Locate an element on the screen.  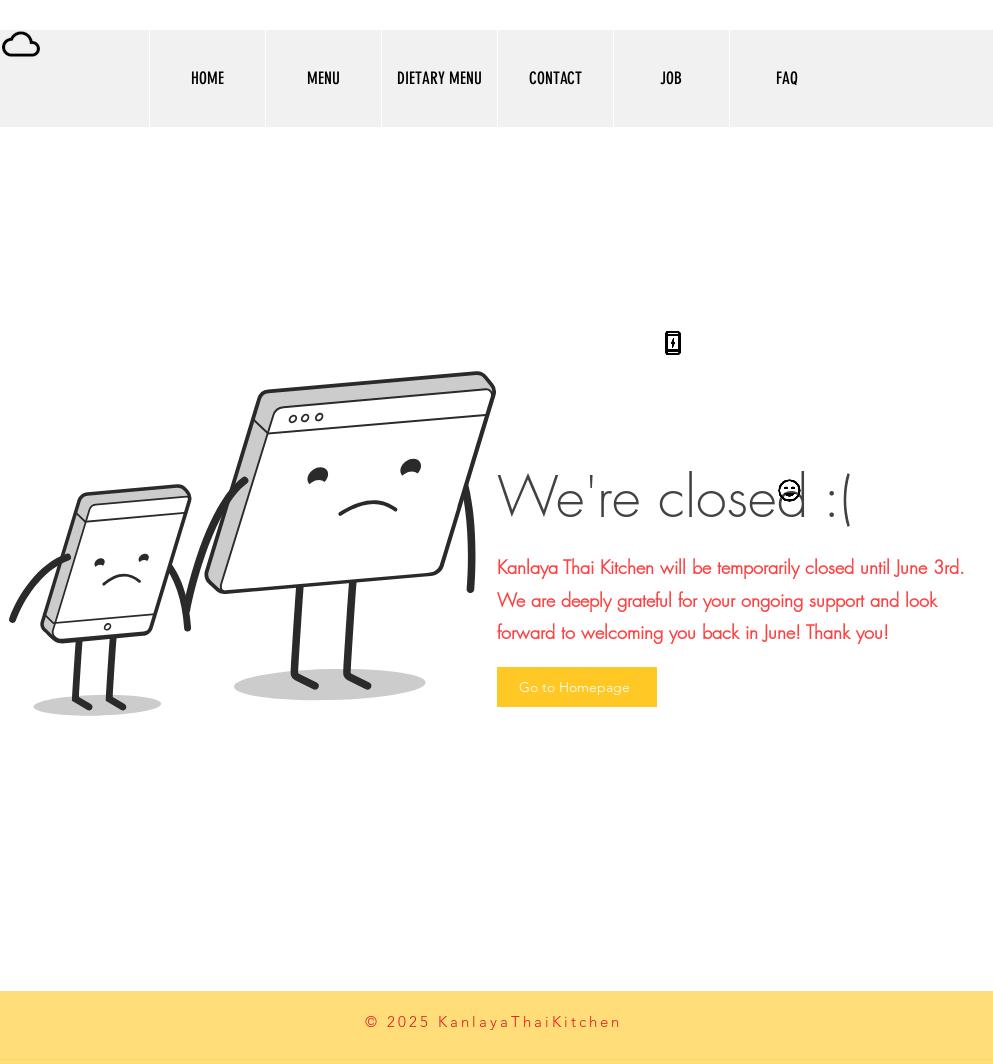
find nearby charging stations is located at coordinates (673, 343).